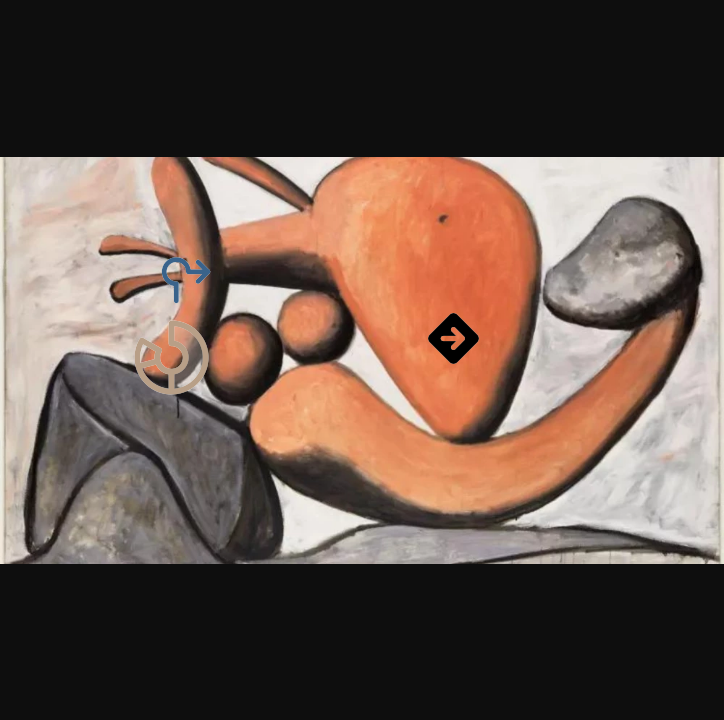 The height and width of the screenshot is (720, 724). What do you see at coordinates (453, 338) in the screenshot?
I see `navigate to next step or section` at bounding box center [453, 338].